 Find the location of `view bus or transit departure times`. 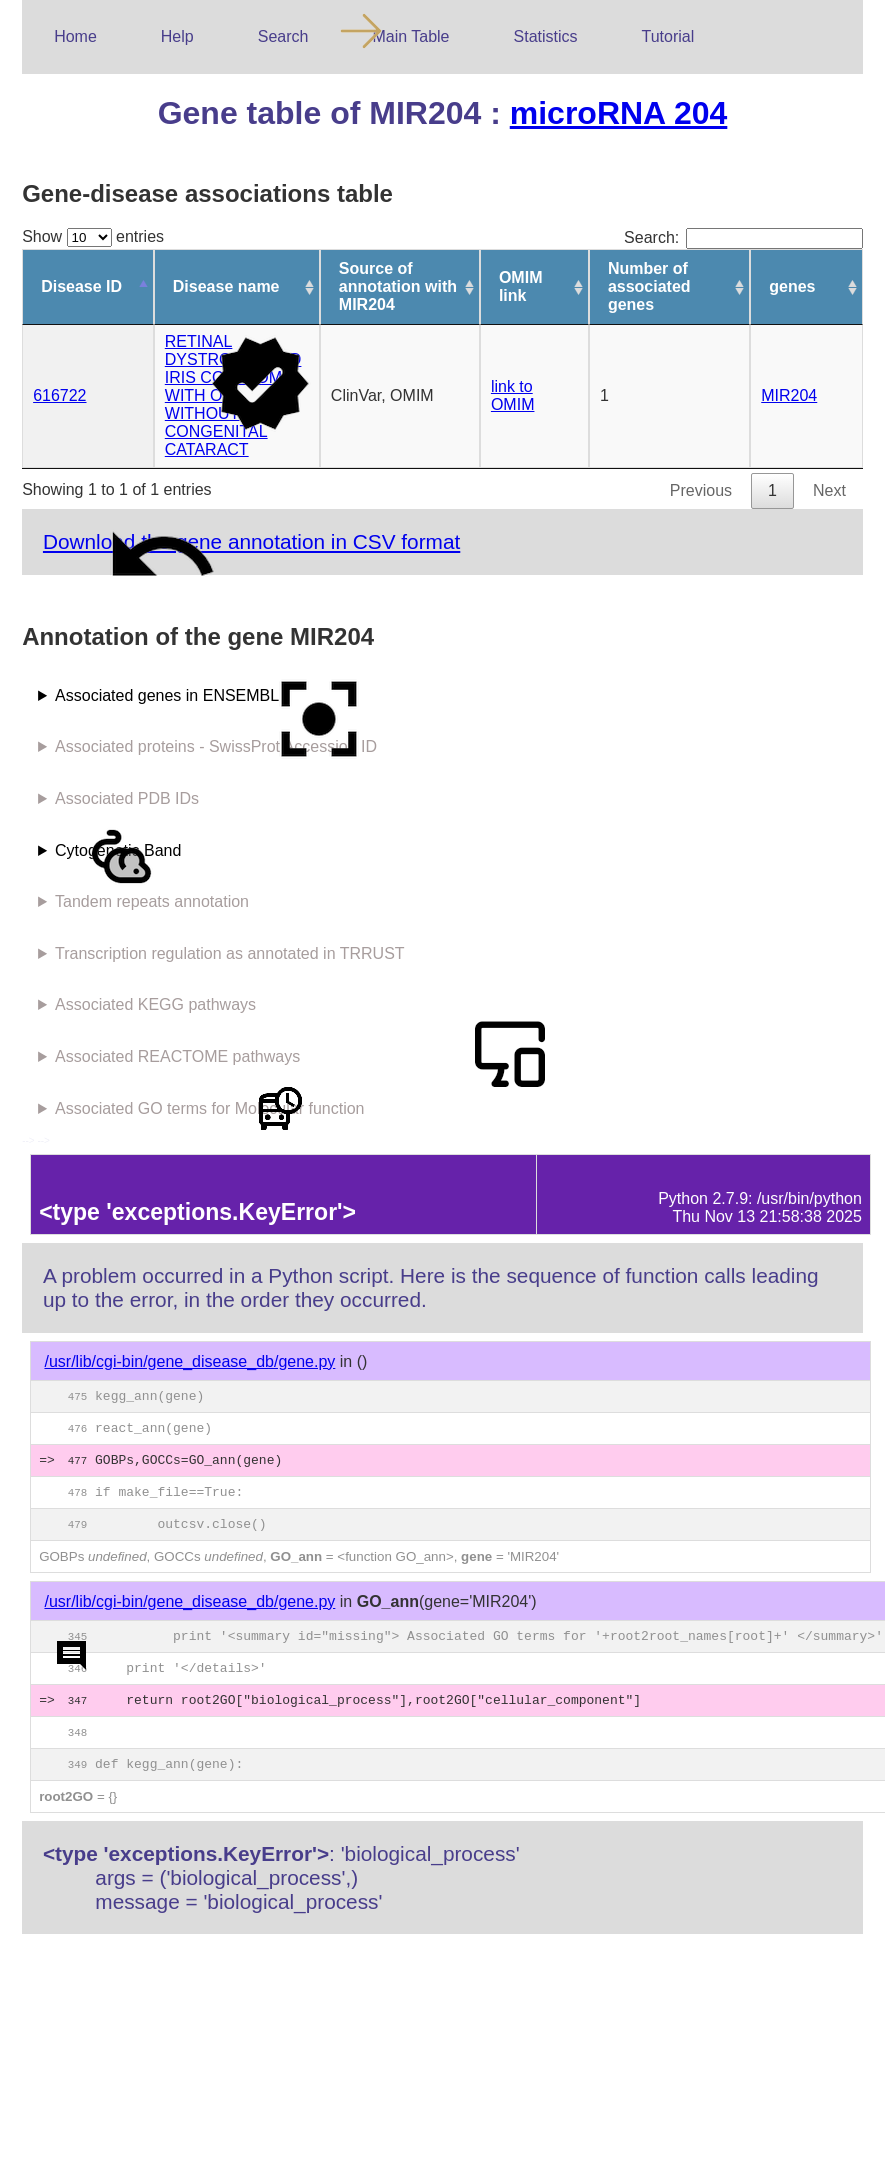

view bus or transit departure times is located at coordinates (280, 1108).